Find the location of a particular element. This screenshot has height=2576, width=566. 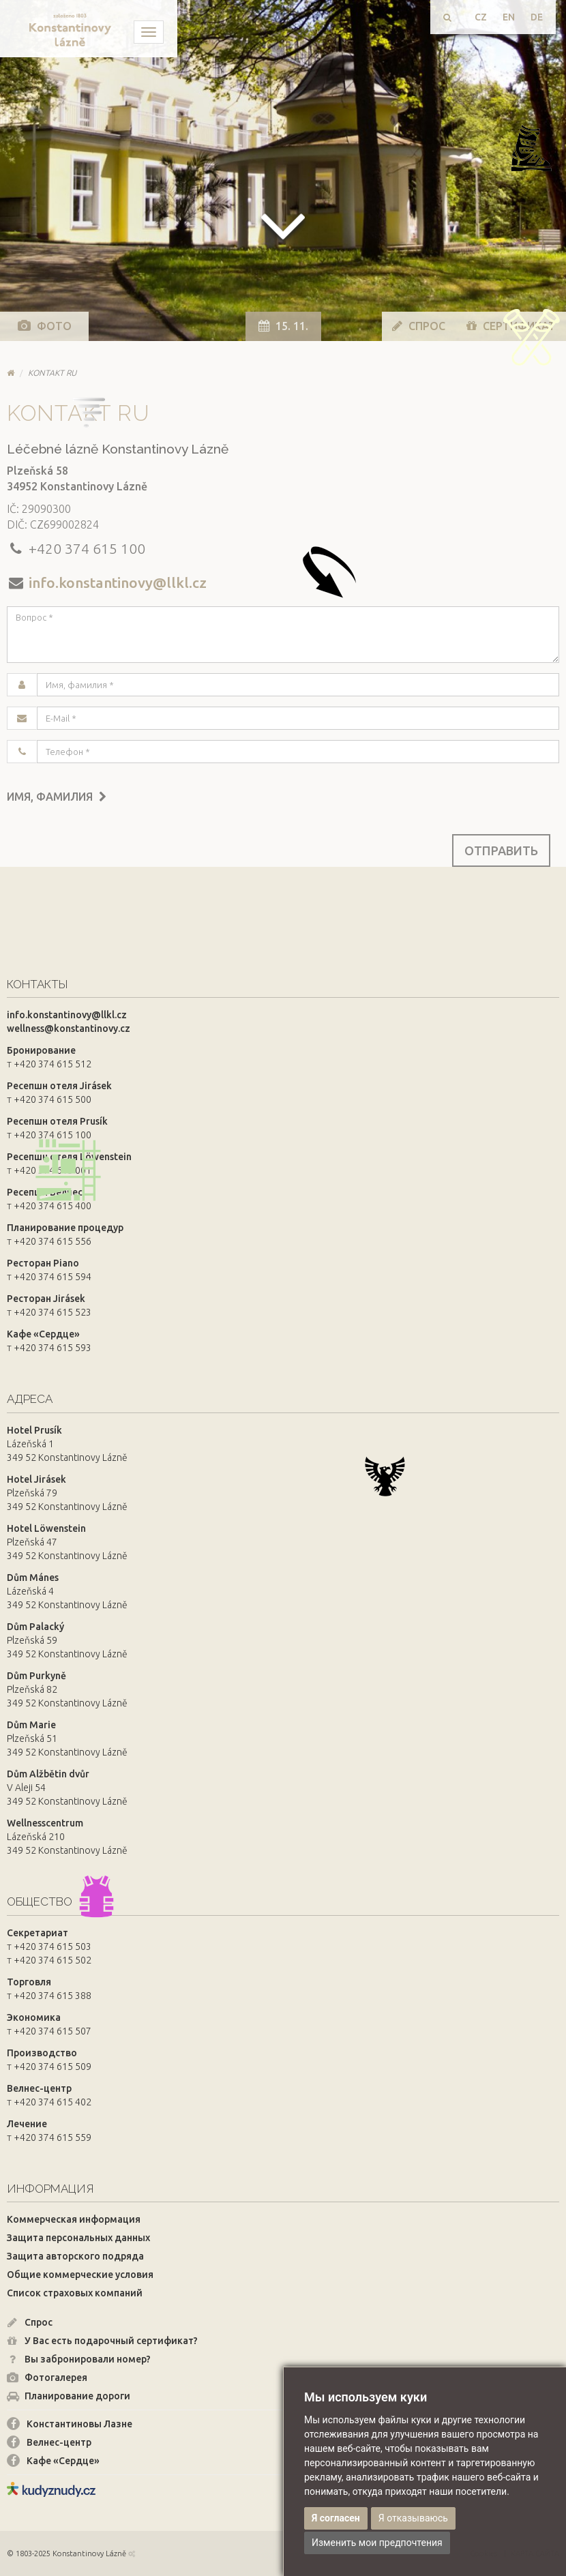

equip body armor or protective gear is located at coordinates (96, 1896).